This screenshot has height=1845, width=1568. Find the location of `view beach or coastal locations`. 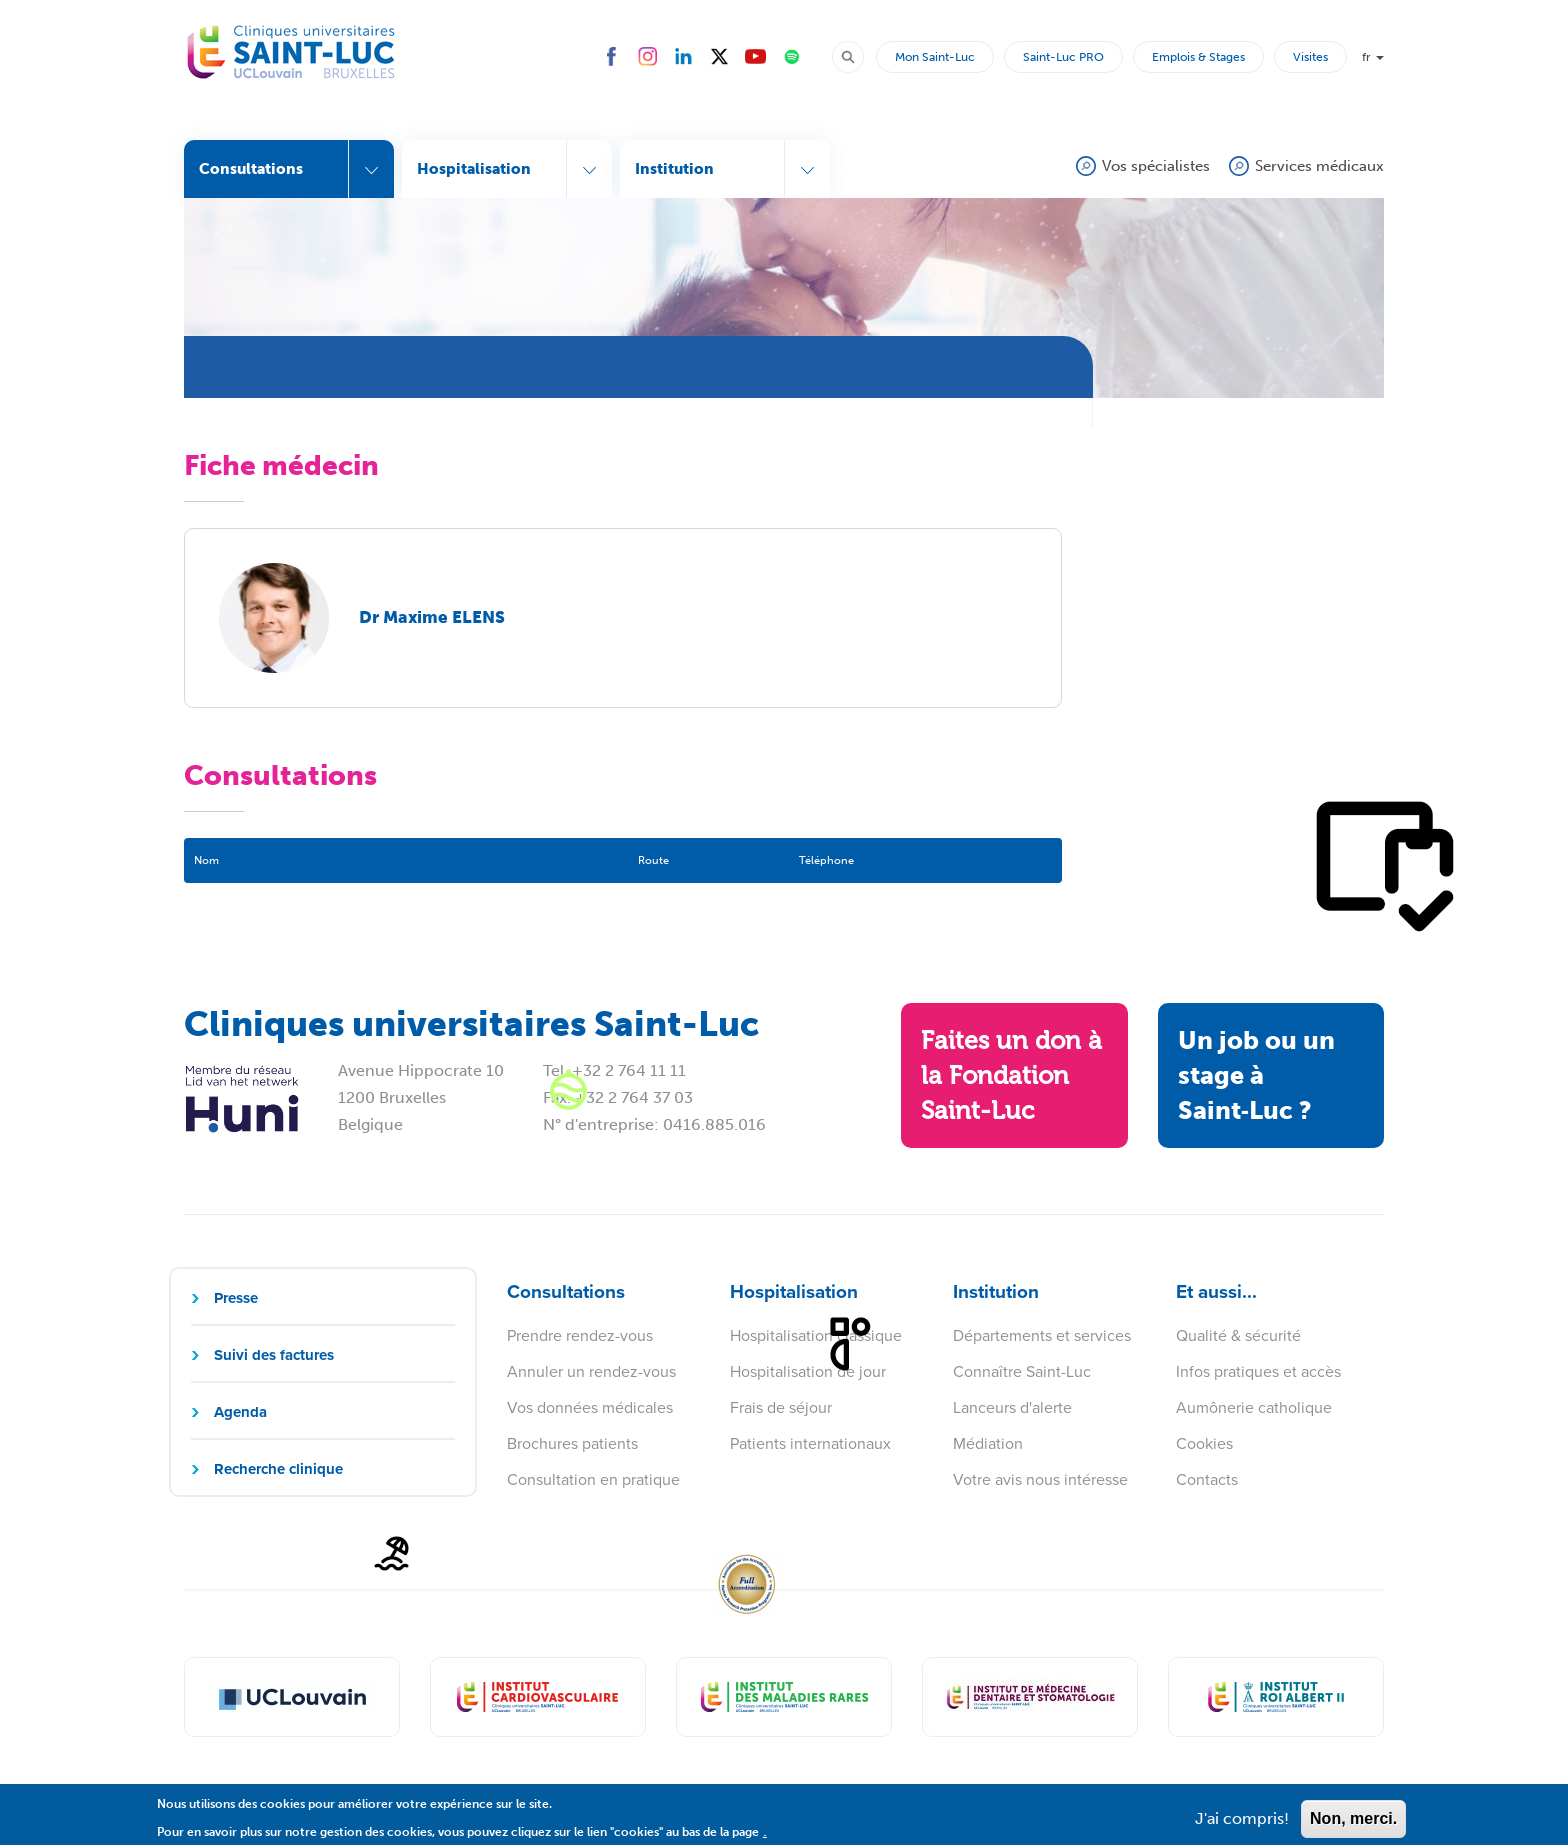

view beach or coastal locations is located at coordinates (391, 1553).